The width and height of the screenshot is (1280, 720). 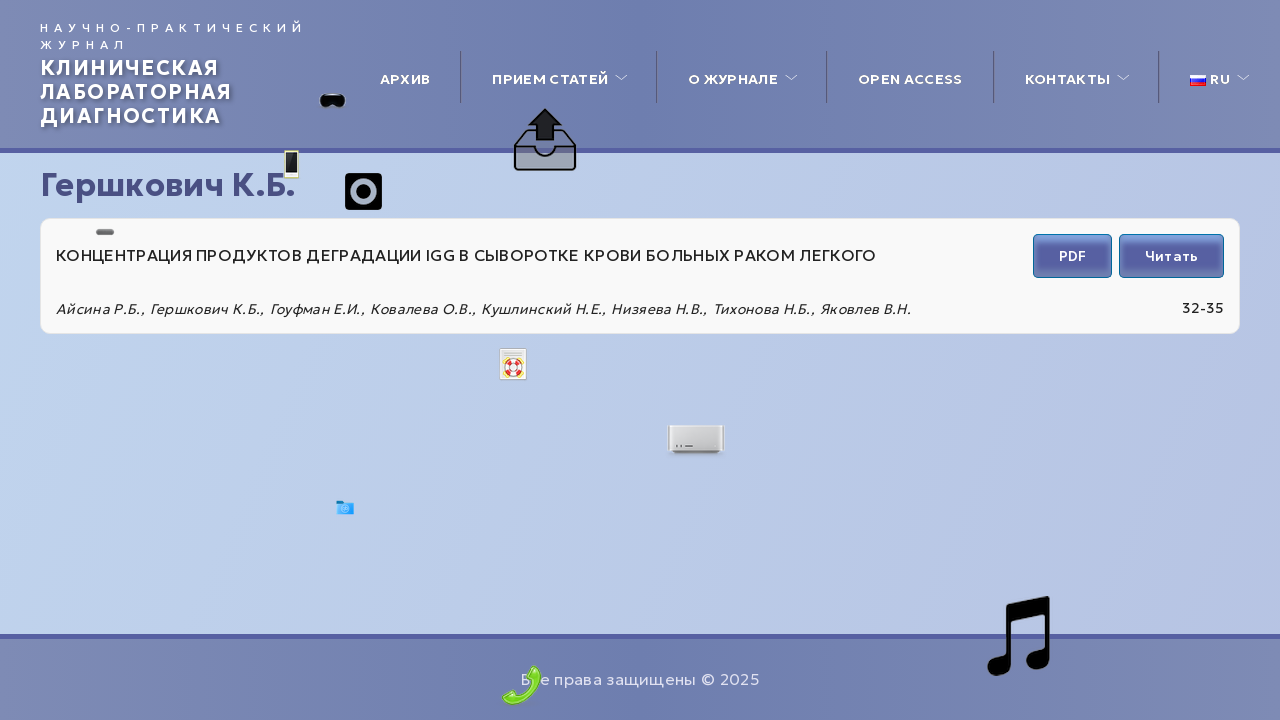 What do you see at coordinates (521, 687) in the screenshot?
I see `start a phone call` at bounding box center [521, 687].